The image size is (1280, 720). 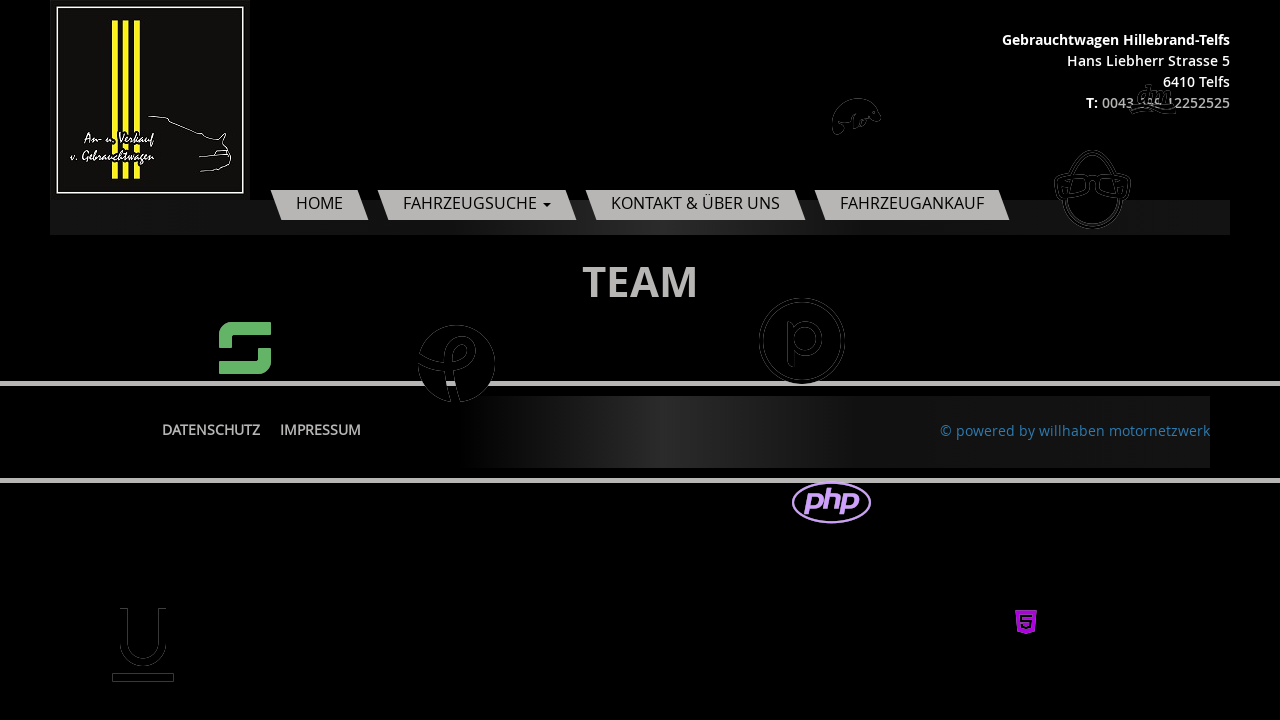 What do you see at coordinates (245, 348) in the screenshot?
I see `start.gg logo` at bounding box center [245, 348].